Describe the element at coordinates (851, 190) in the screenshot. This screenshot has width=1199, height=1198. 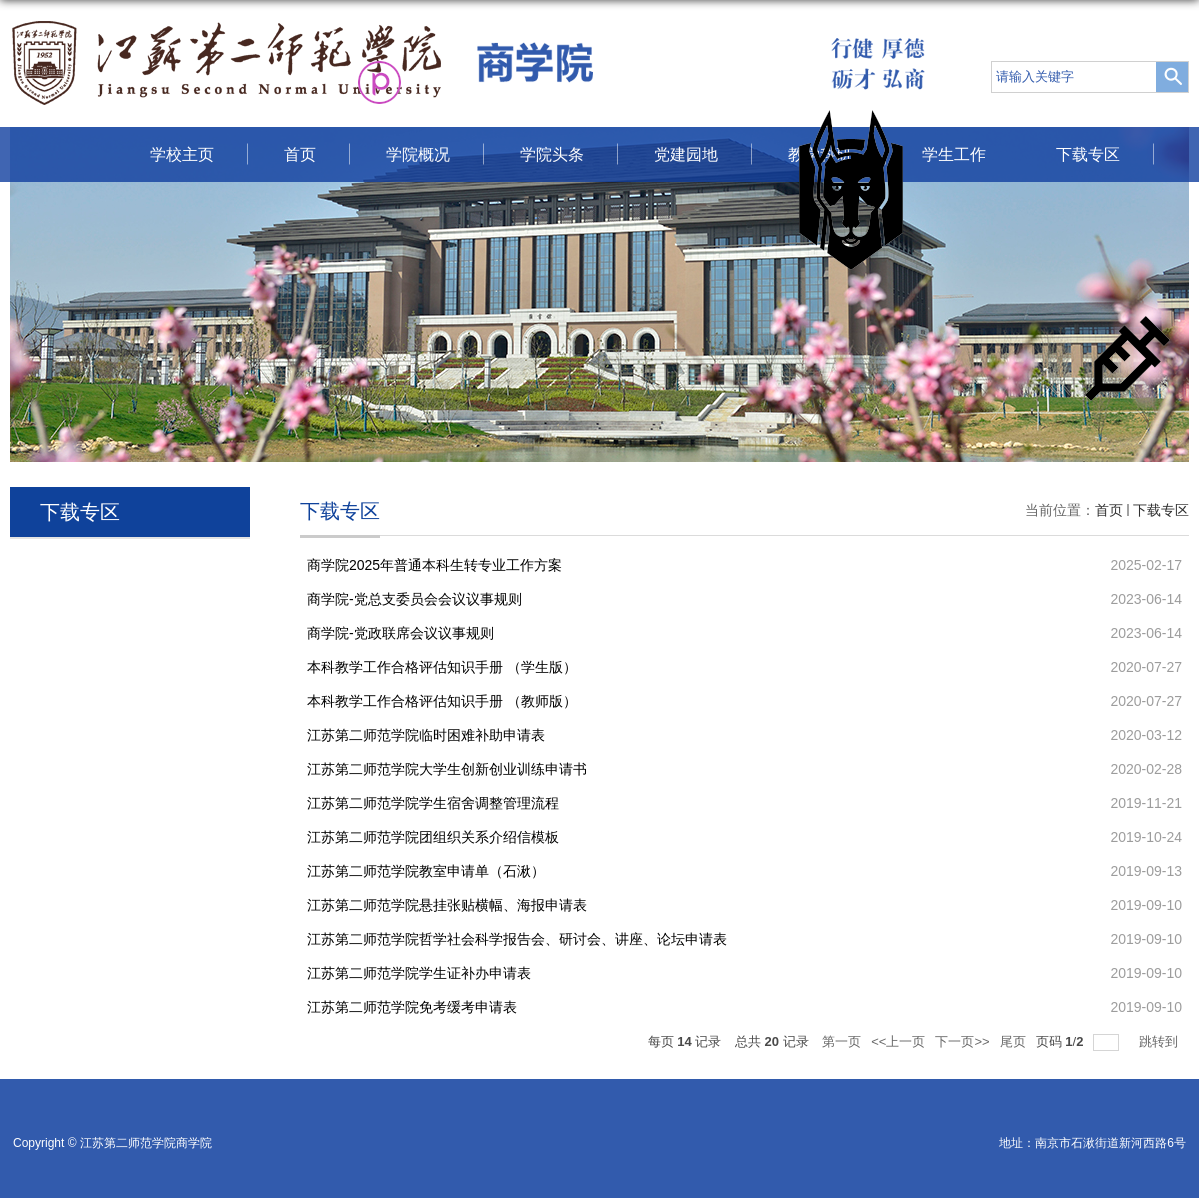
I see `access Snyk security dashboard` at that location.